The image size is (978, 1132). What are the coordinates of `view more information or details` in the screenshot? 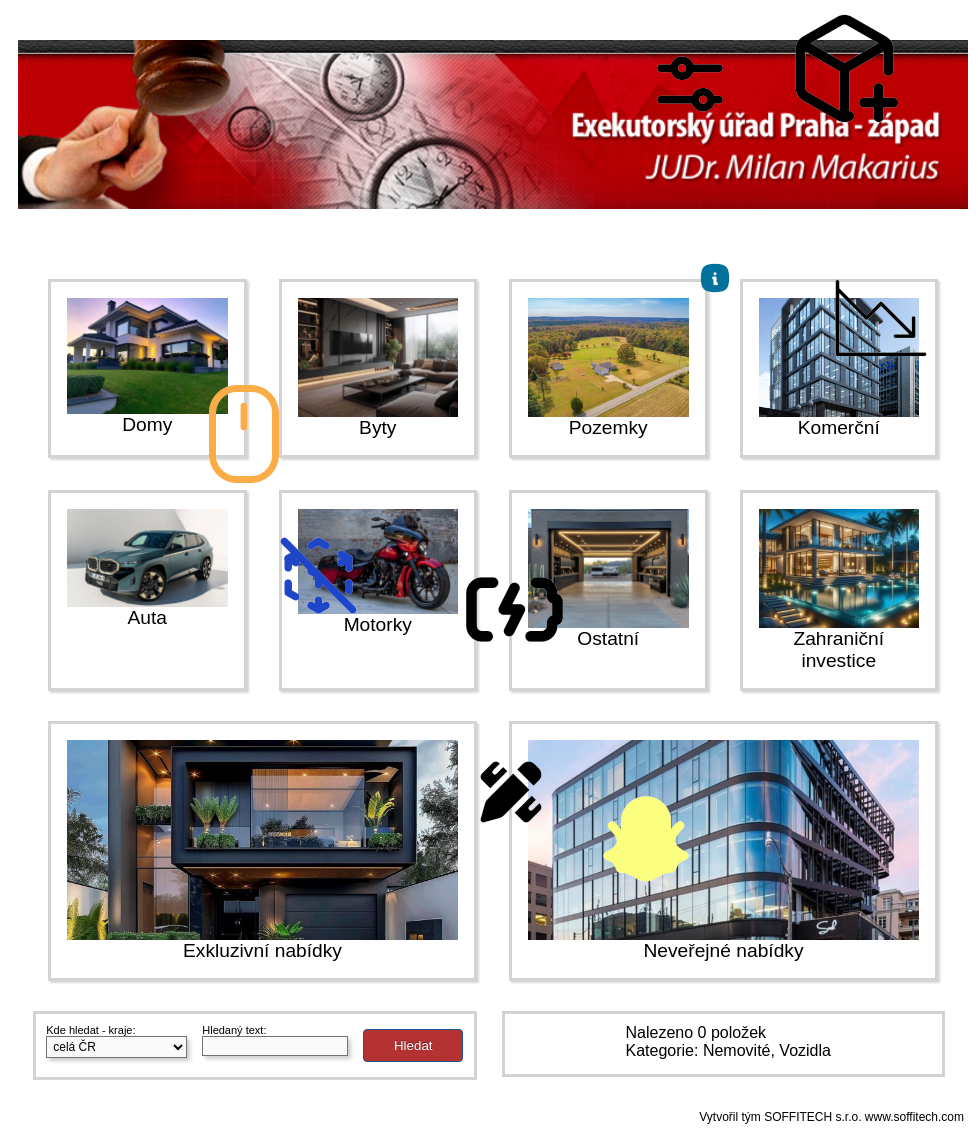 It's located at (715, 278).